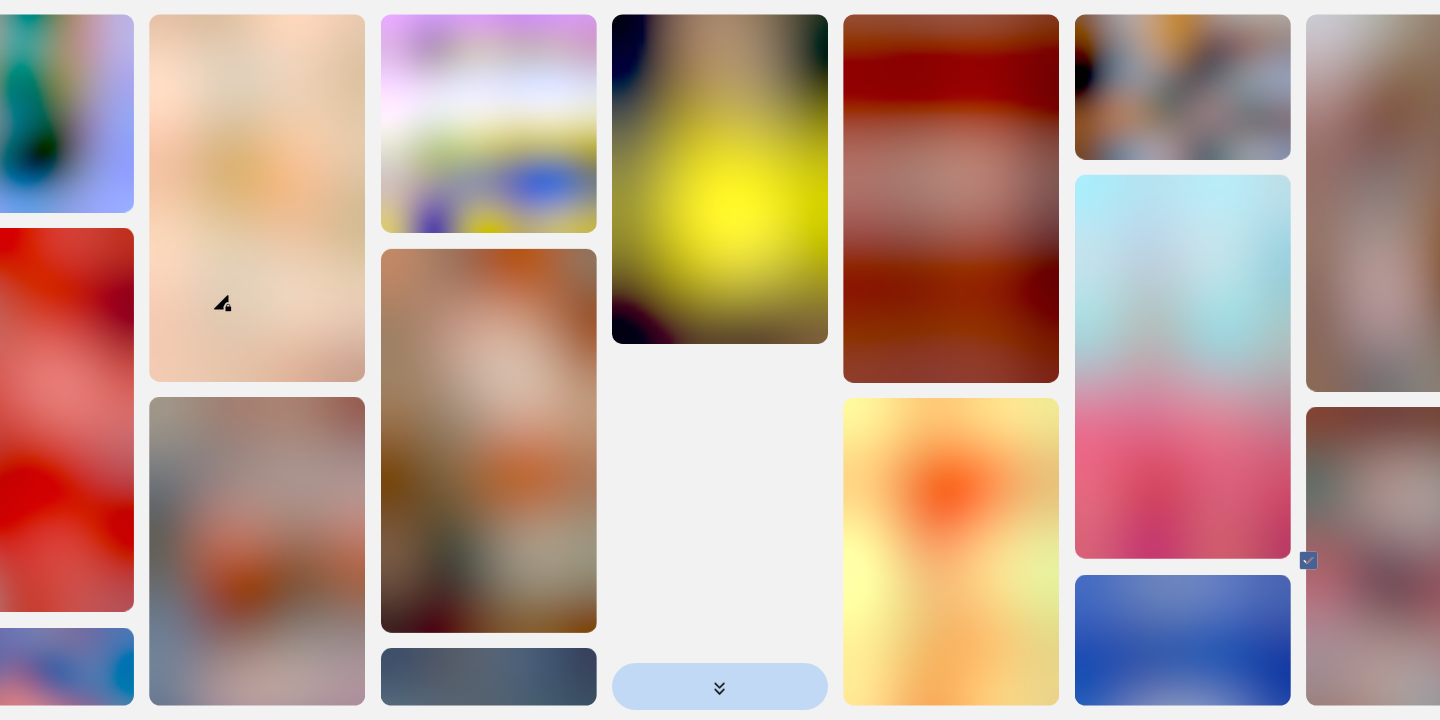 Image resolution: width=1440 pixels, height=720 pixels. Describe the element at coordinates (222, 303) in the screenshot. I see `indicates a secured or password-protected network connection` at that location.